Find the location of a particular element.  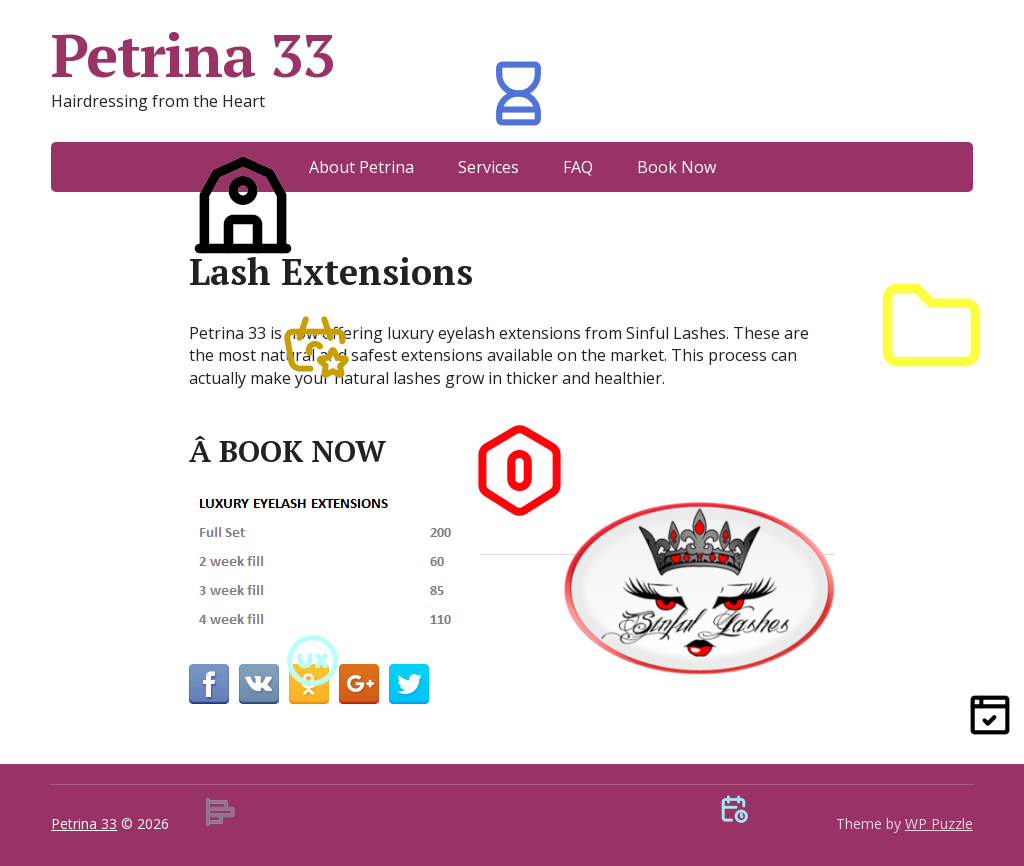

browser verification complete is located at coordinates (990, 715).